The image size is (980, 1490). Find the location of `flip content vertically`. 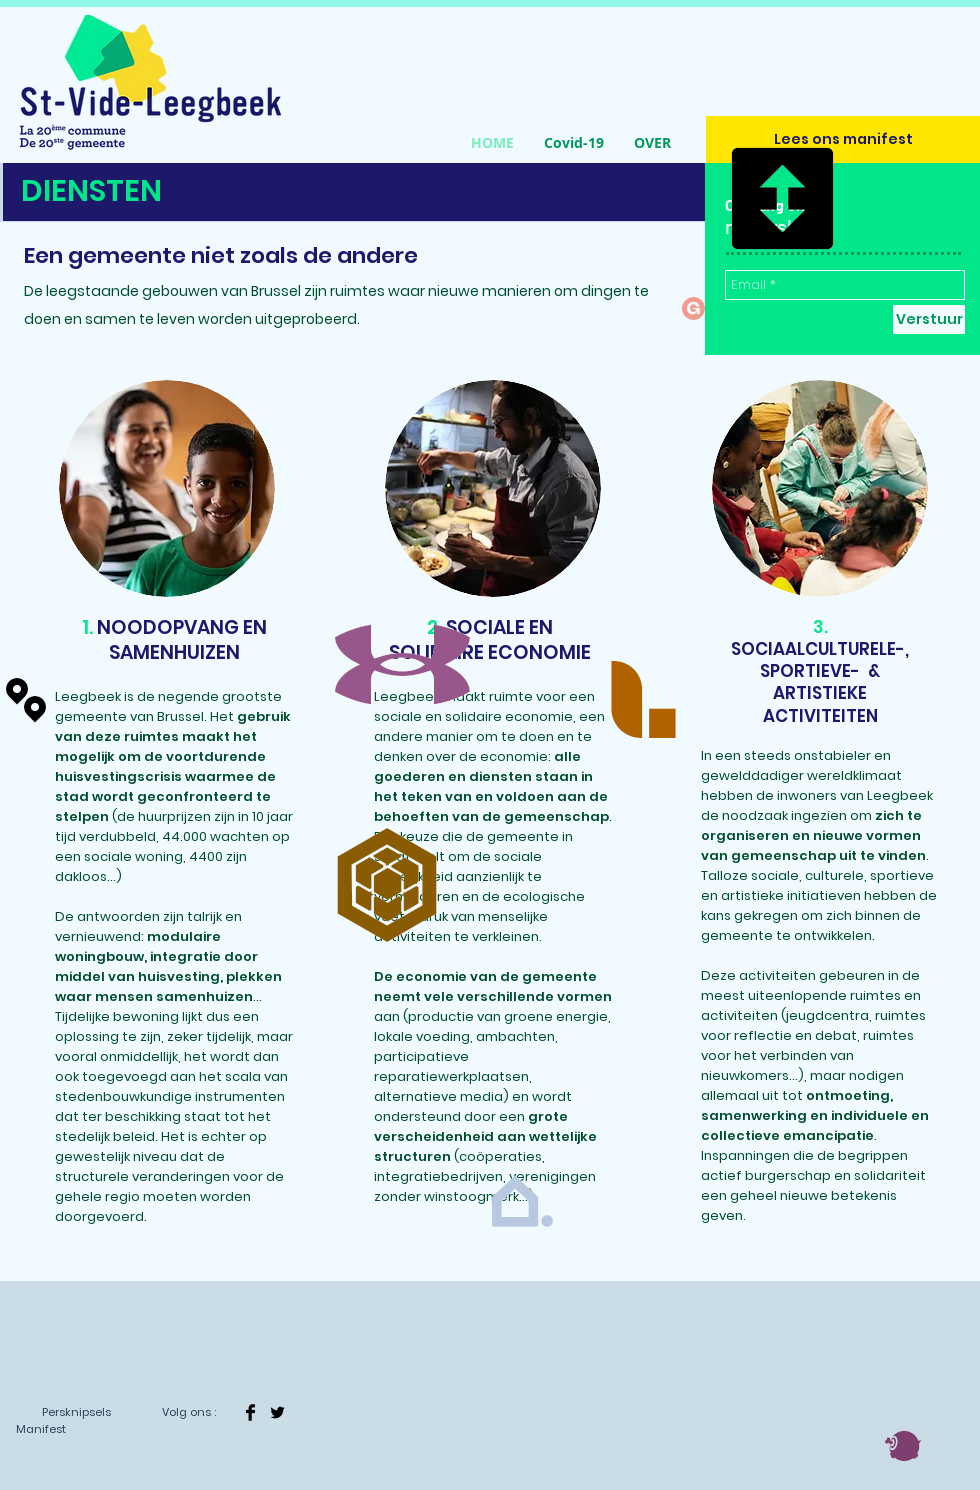

flip content vertically is located at coordinates (782, 198).